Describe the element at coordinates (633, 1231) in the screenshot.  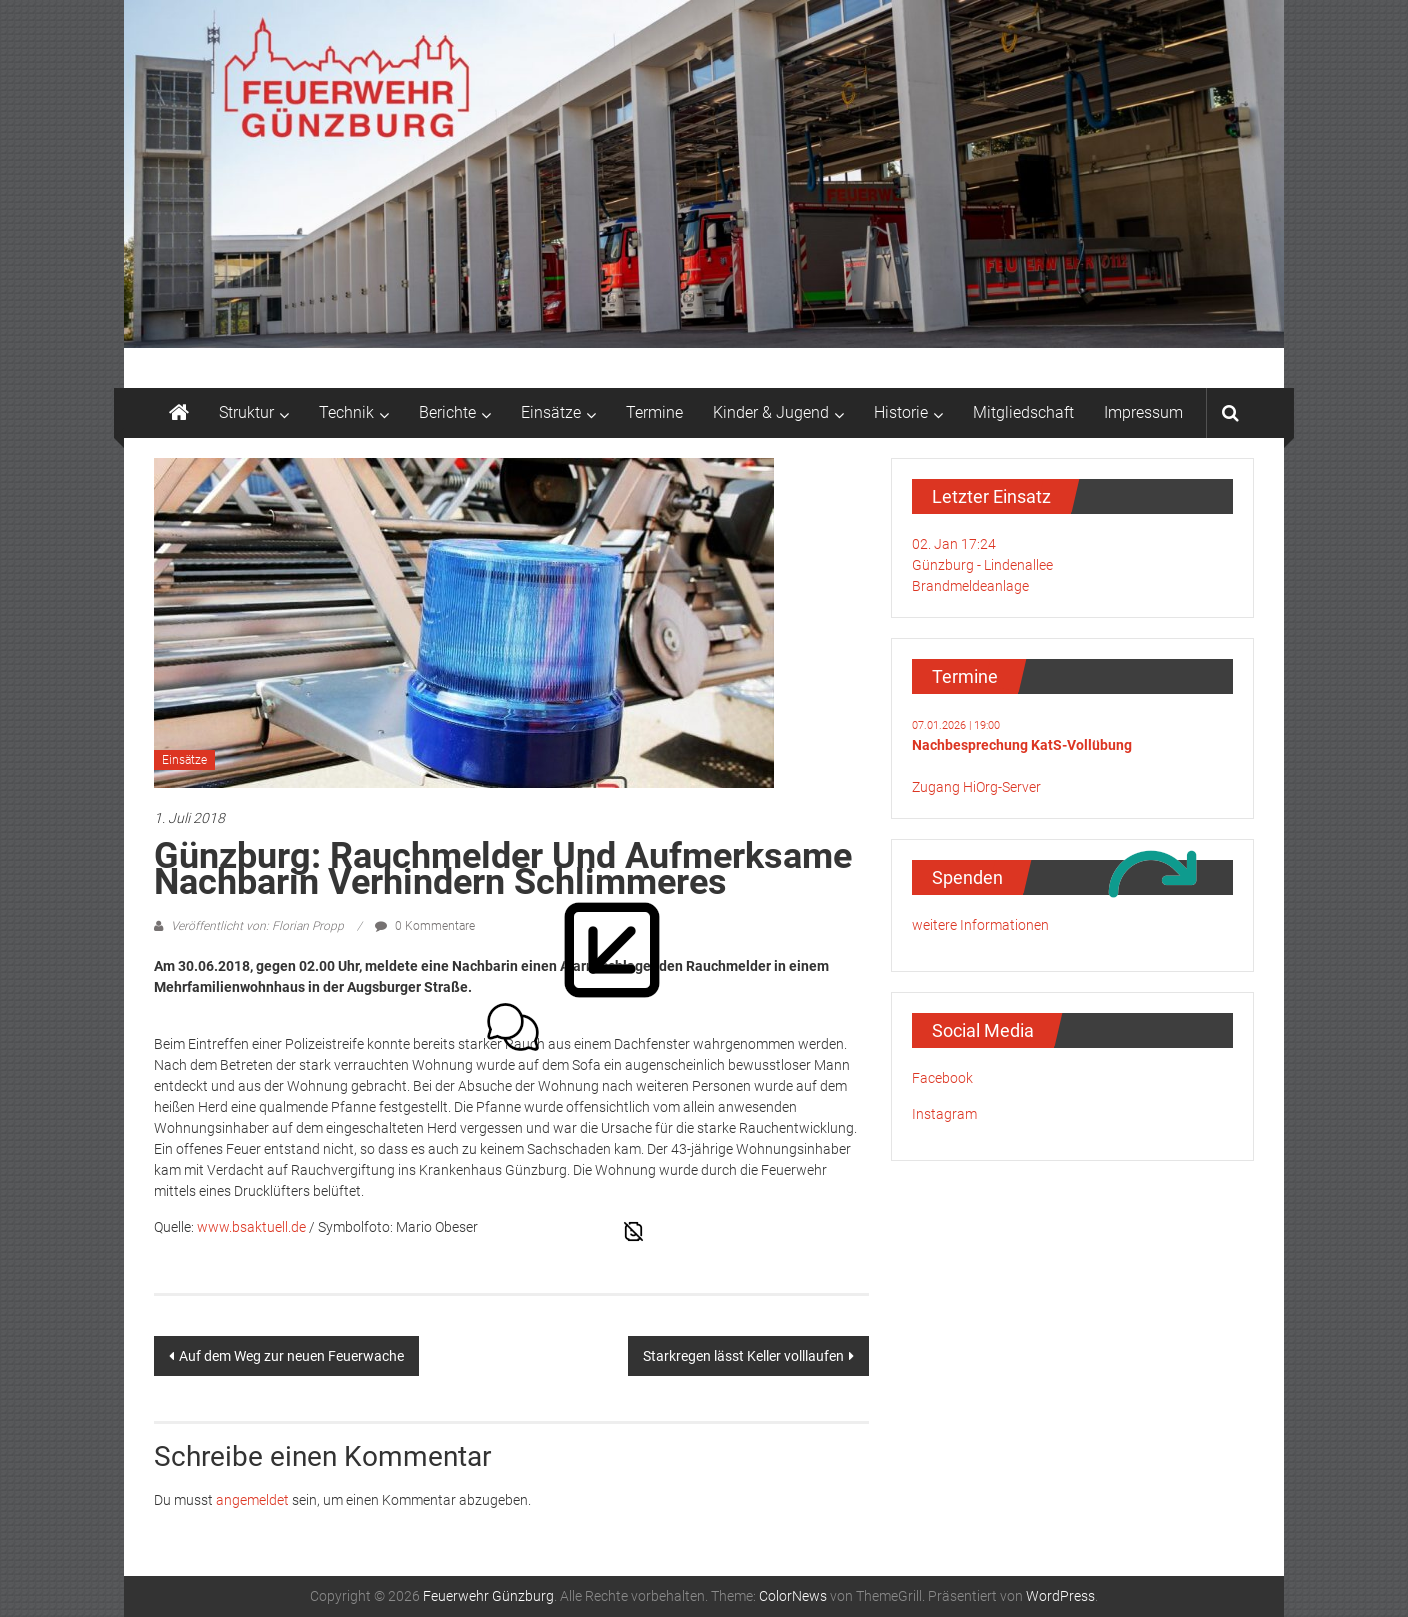
I see `disable or disconnect building blocks integration` at that location.